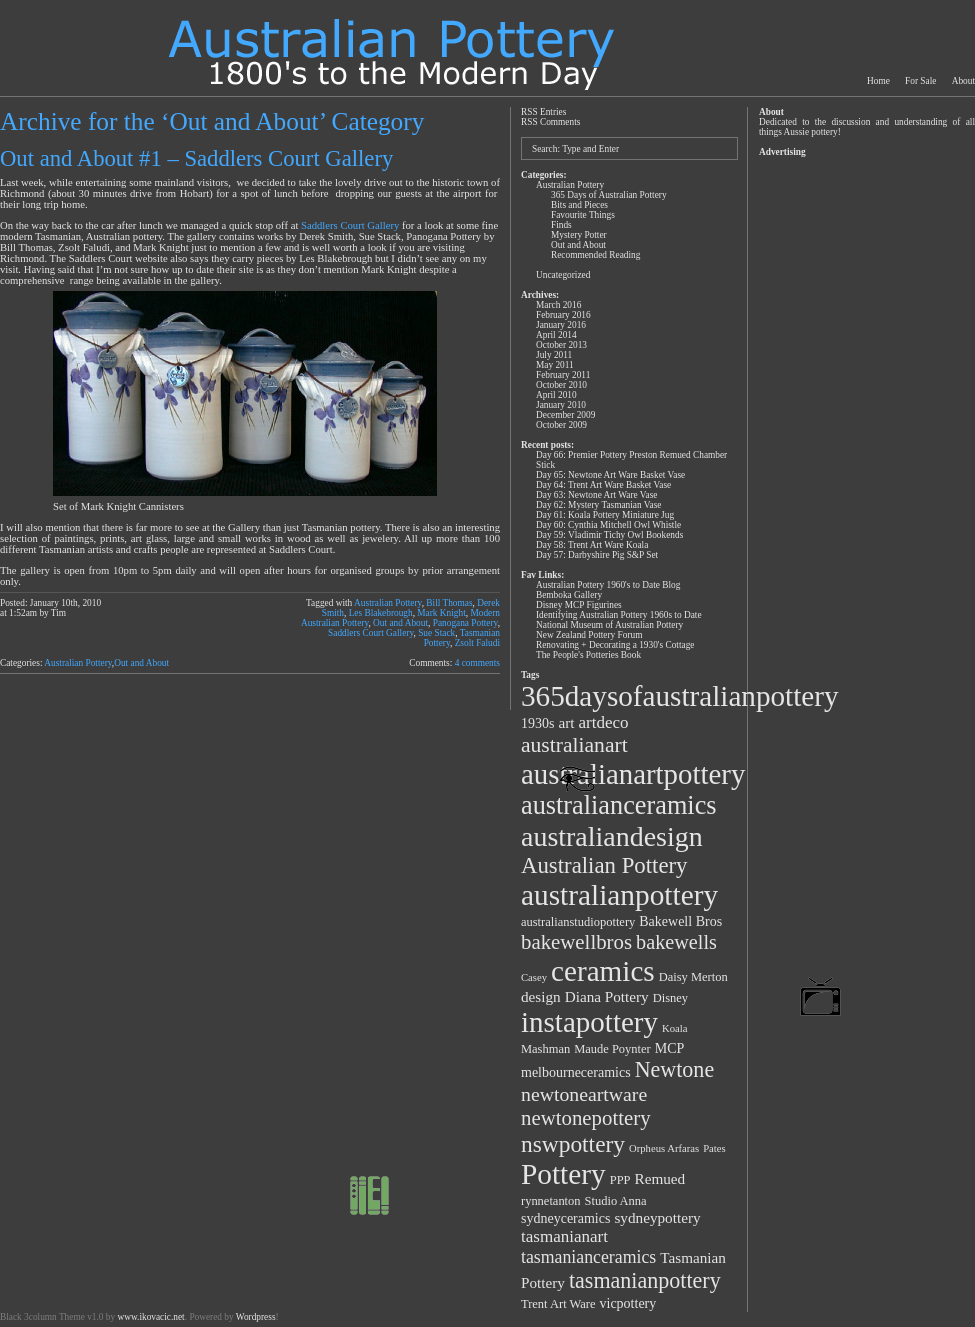  What do you see at coordinates (577, 778) in the screenshot?
I see `access Egyptian or mythology-themed content` at bounding box center [577, 778].